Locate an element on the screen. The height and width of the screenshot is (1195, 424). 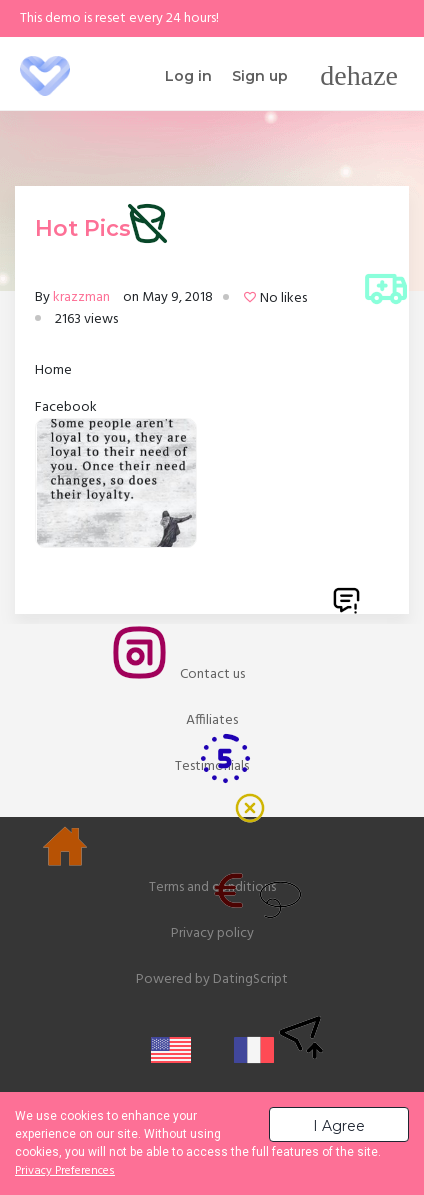
freeform selection tool is located at coordinates (280, 897).